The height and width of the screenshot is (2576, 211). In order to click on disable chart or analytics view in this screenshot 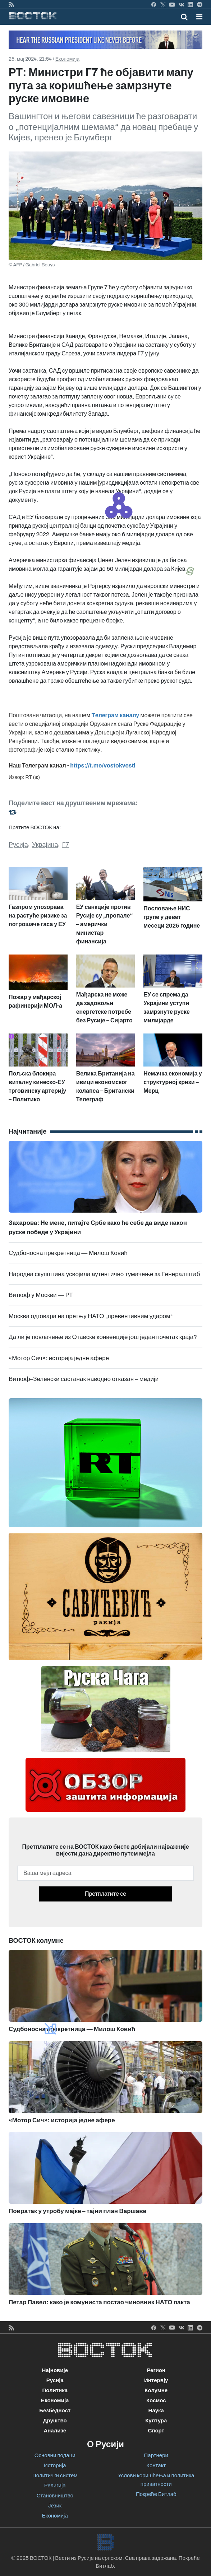, I will do `click(50, 2029)`.